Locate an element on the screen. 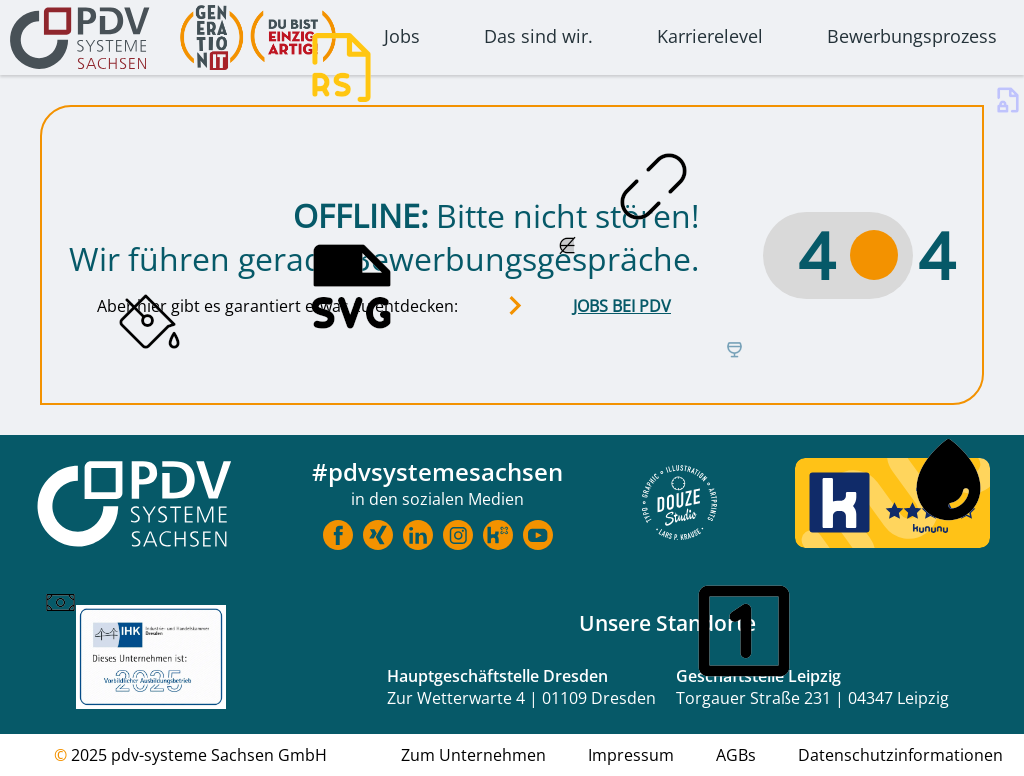 This screenshot has height=776, width=1024. browse alcoholic beverages or drinks menu is located at coordinates (734, 349).